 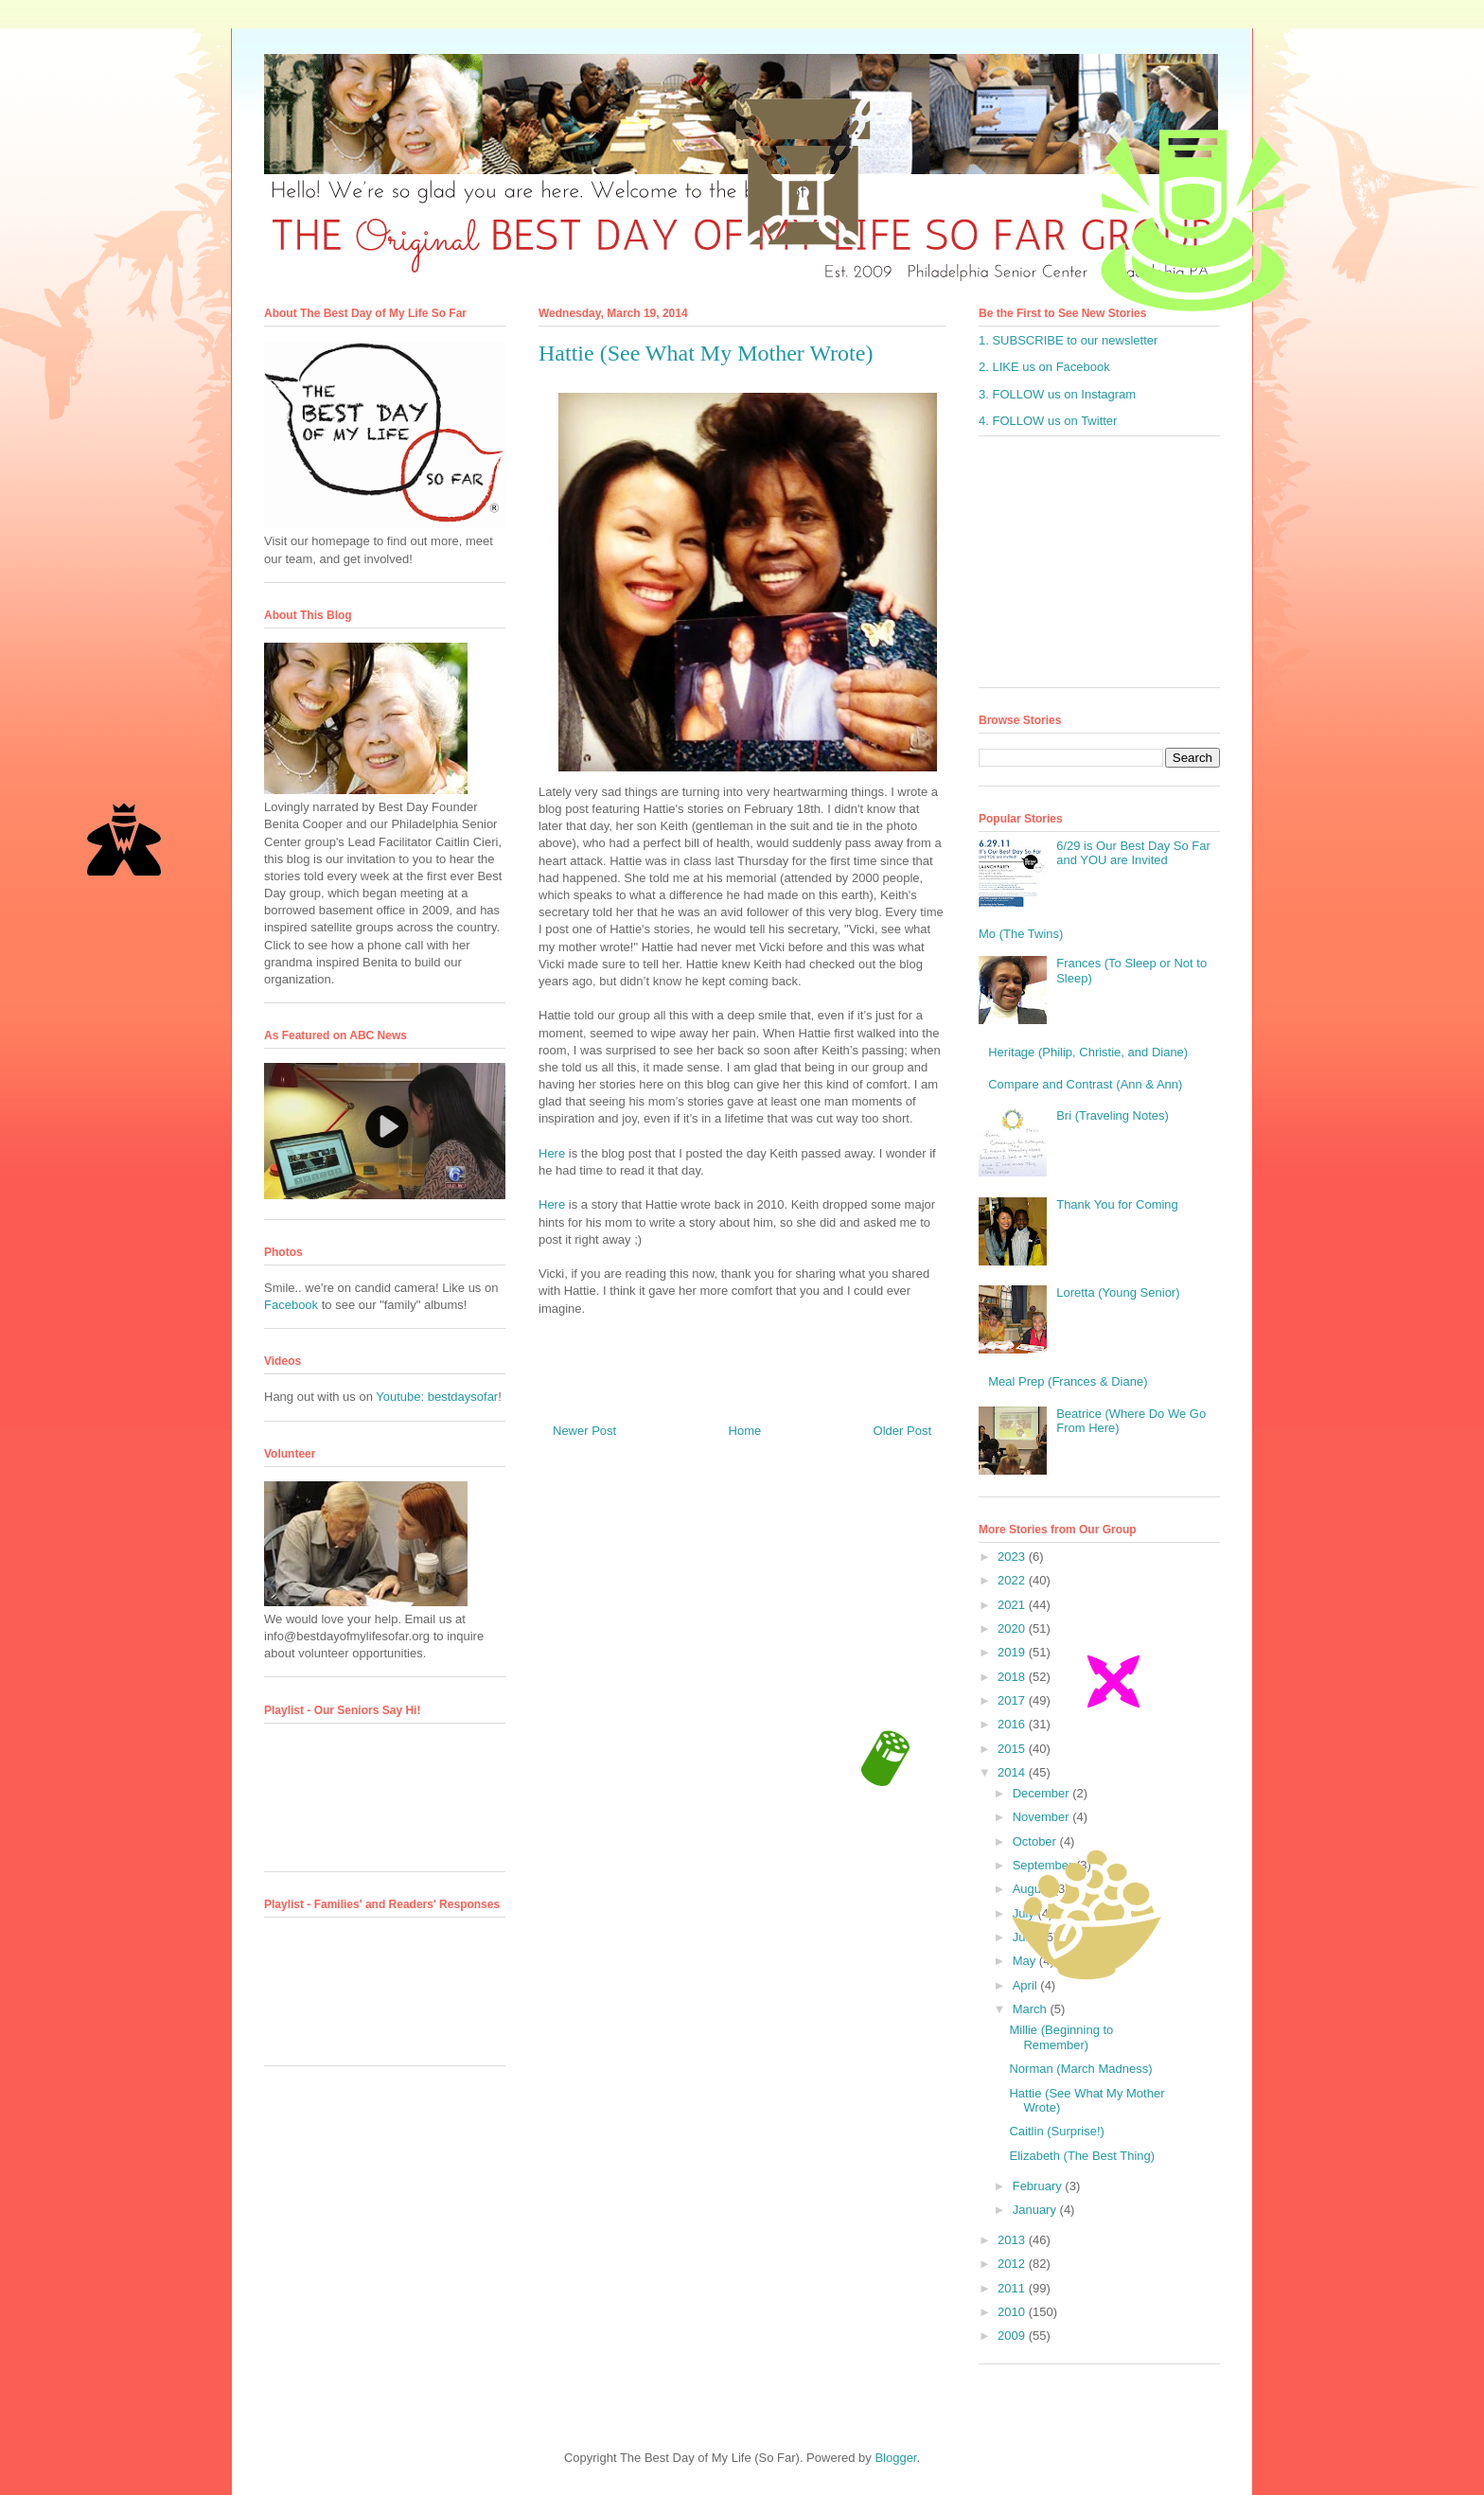 I want to click on tap to confirm or activate, so click(x=1192, y=221).